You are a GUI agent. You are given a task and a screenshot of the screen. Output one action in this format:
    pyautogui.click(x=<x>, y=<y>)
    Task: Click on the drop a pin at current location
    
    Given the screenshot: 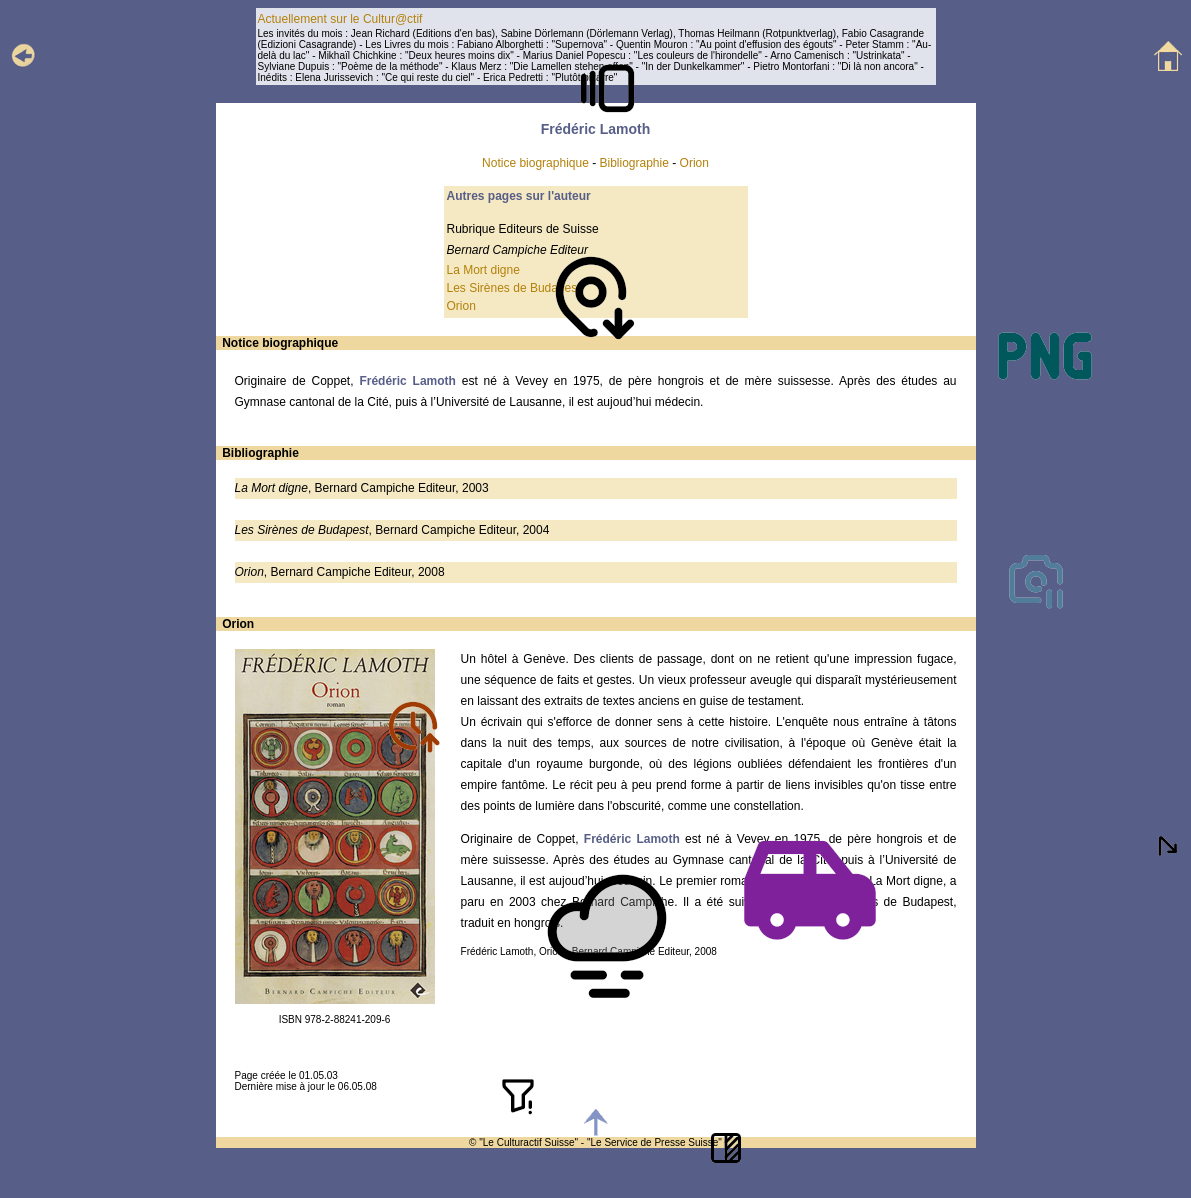 What is the action you would take?
    pyautogui.click(x=591, y=296)
    